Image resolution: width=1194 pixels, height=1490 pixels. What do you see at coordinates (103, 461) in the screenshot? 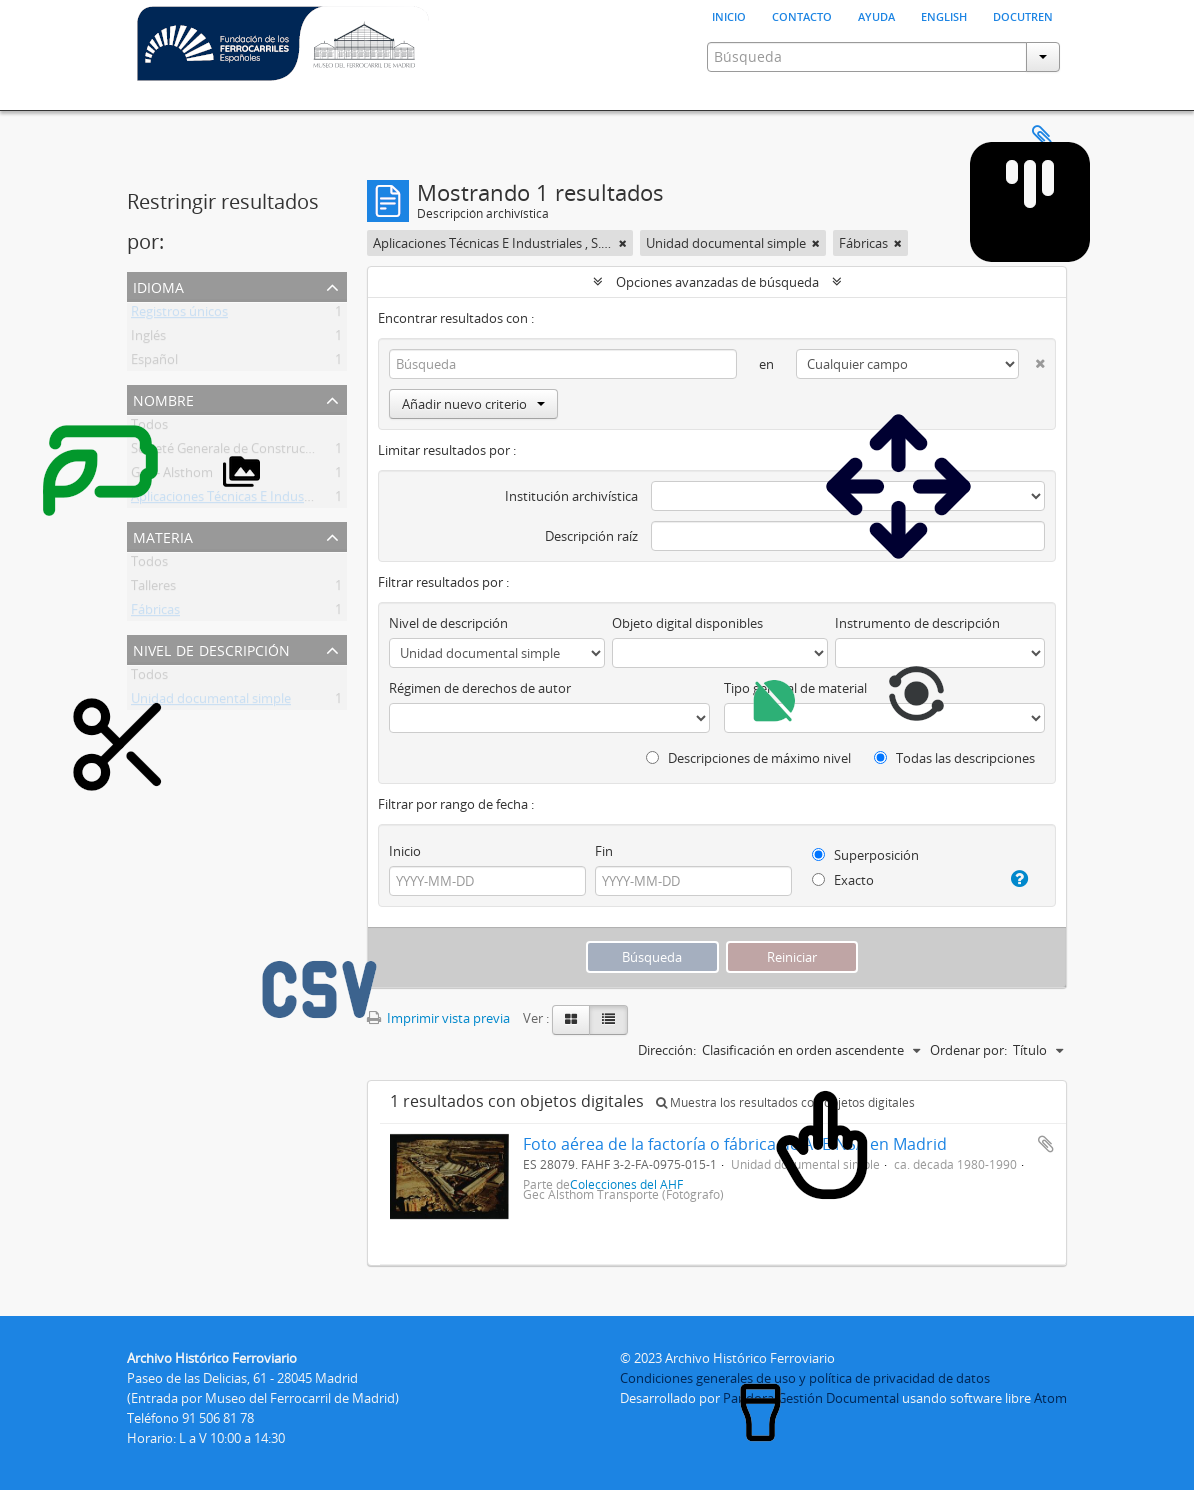
I see `enable battery saver or eco mode` at bounding box center [103, 461].